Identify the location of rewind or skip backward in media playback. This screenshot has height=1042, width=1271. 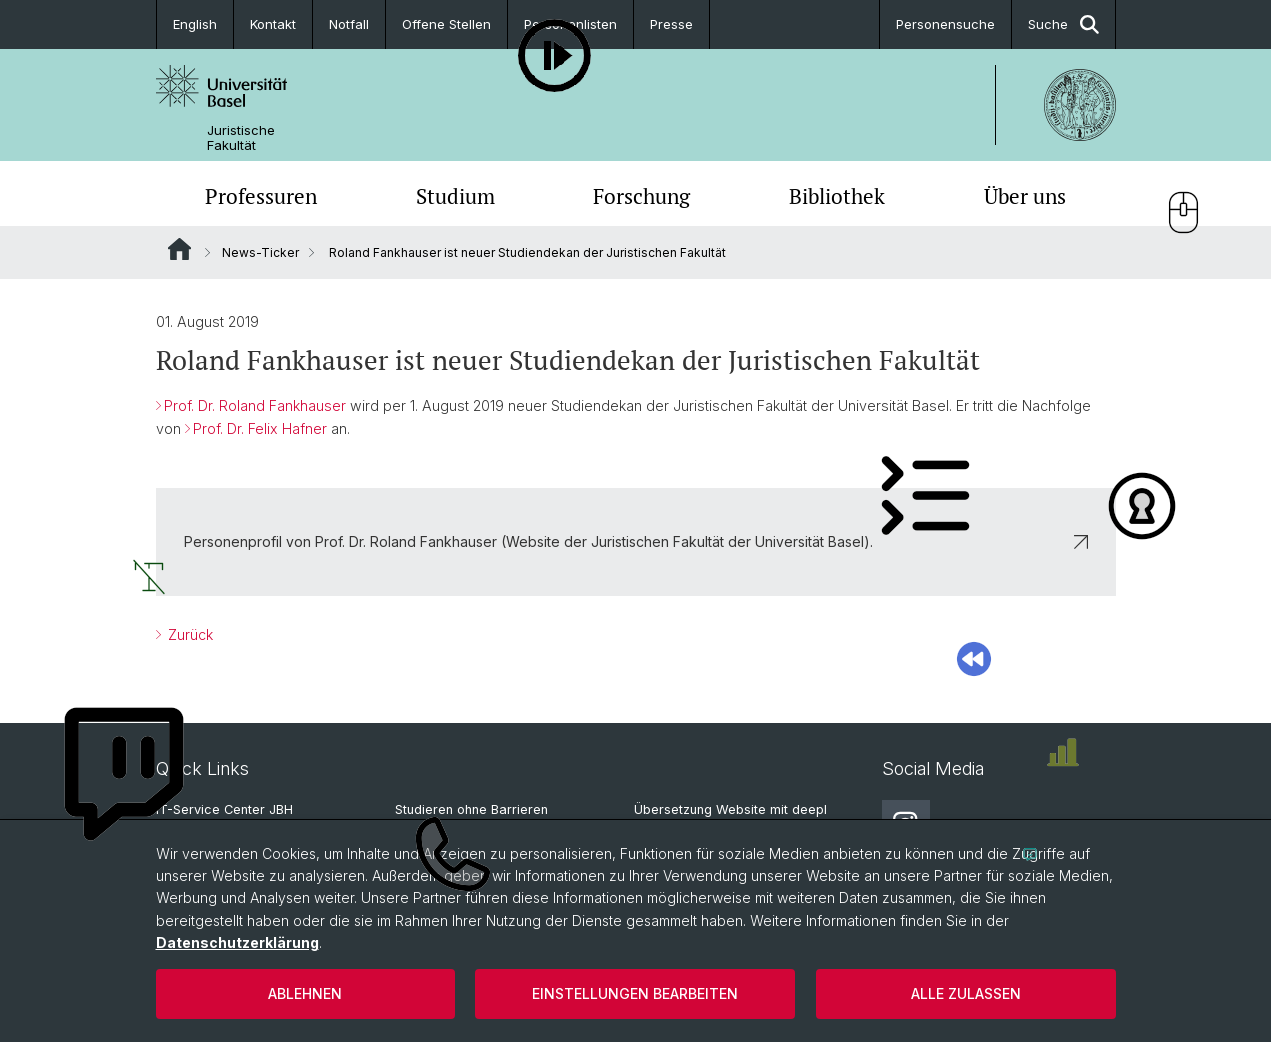
(974, 659).